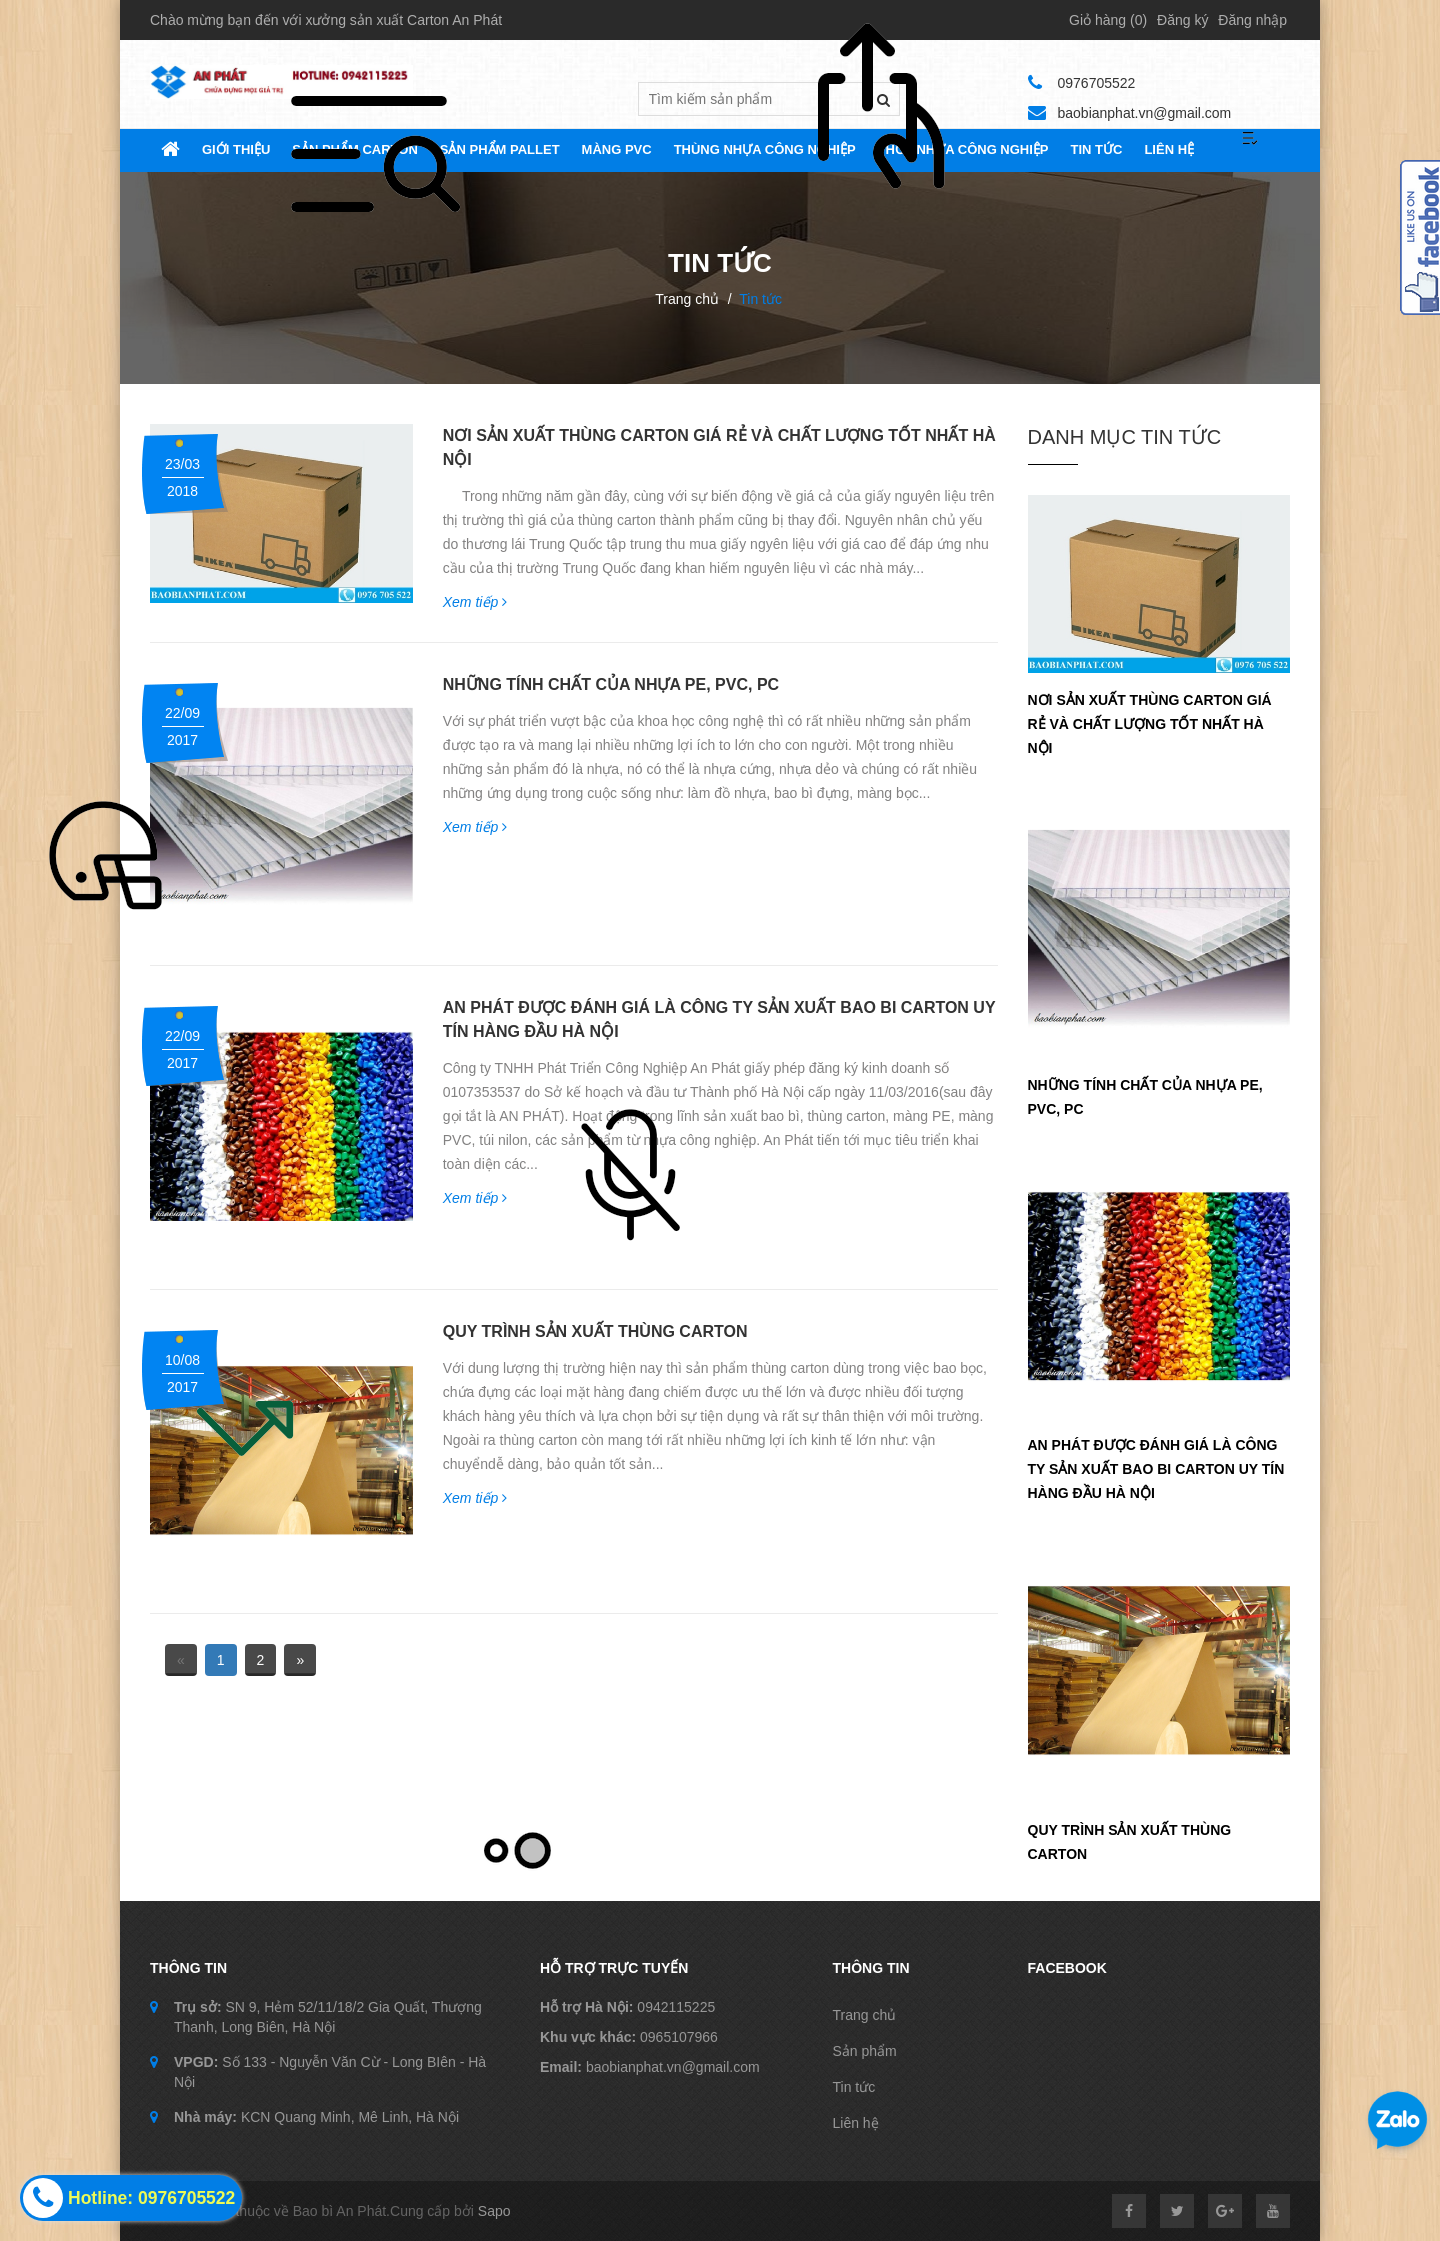  What do you see at coordinates (369, 154) in the screenshot?
I see `search within a list or document` at bounding box center [369, 154].